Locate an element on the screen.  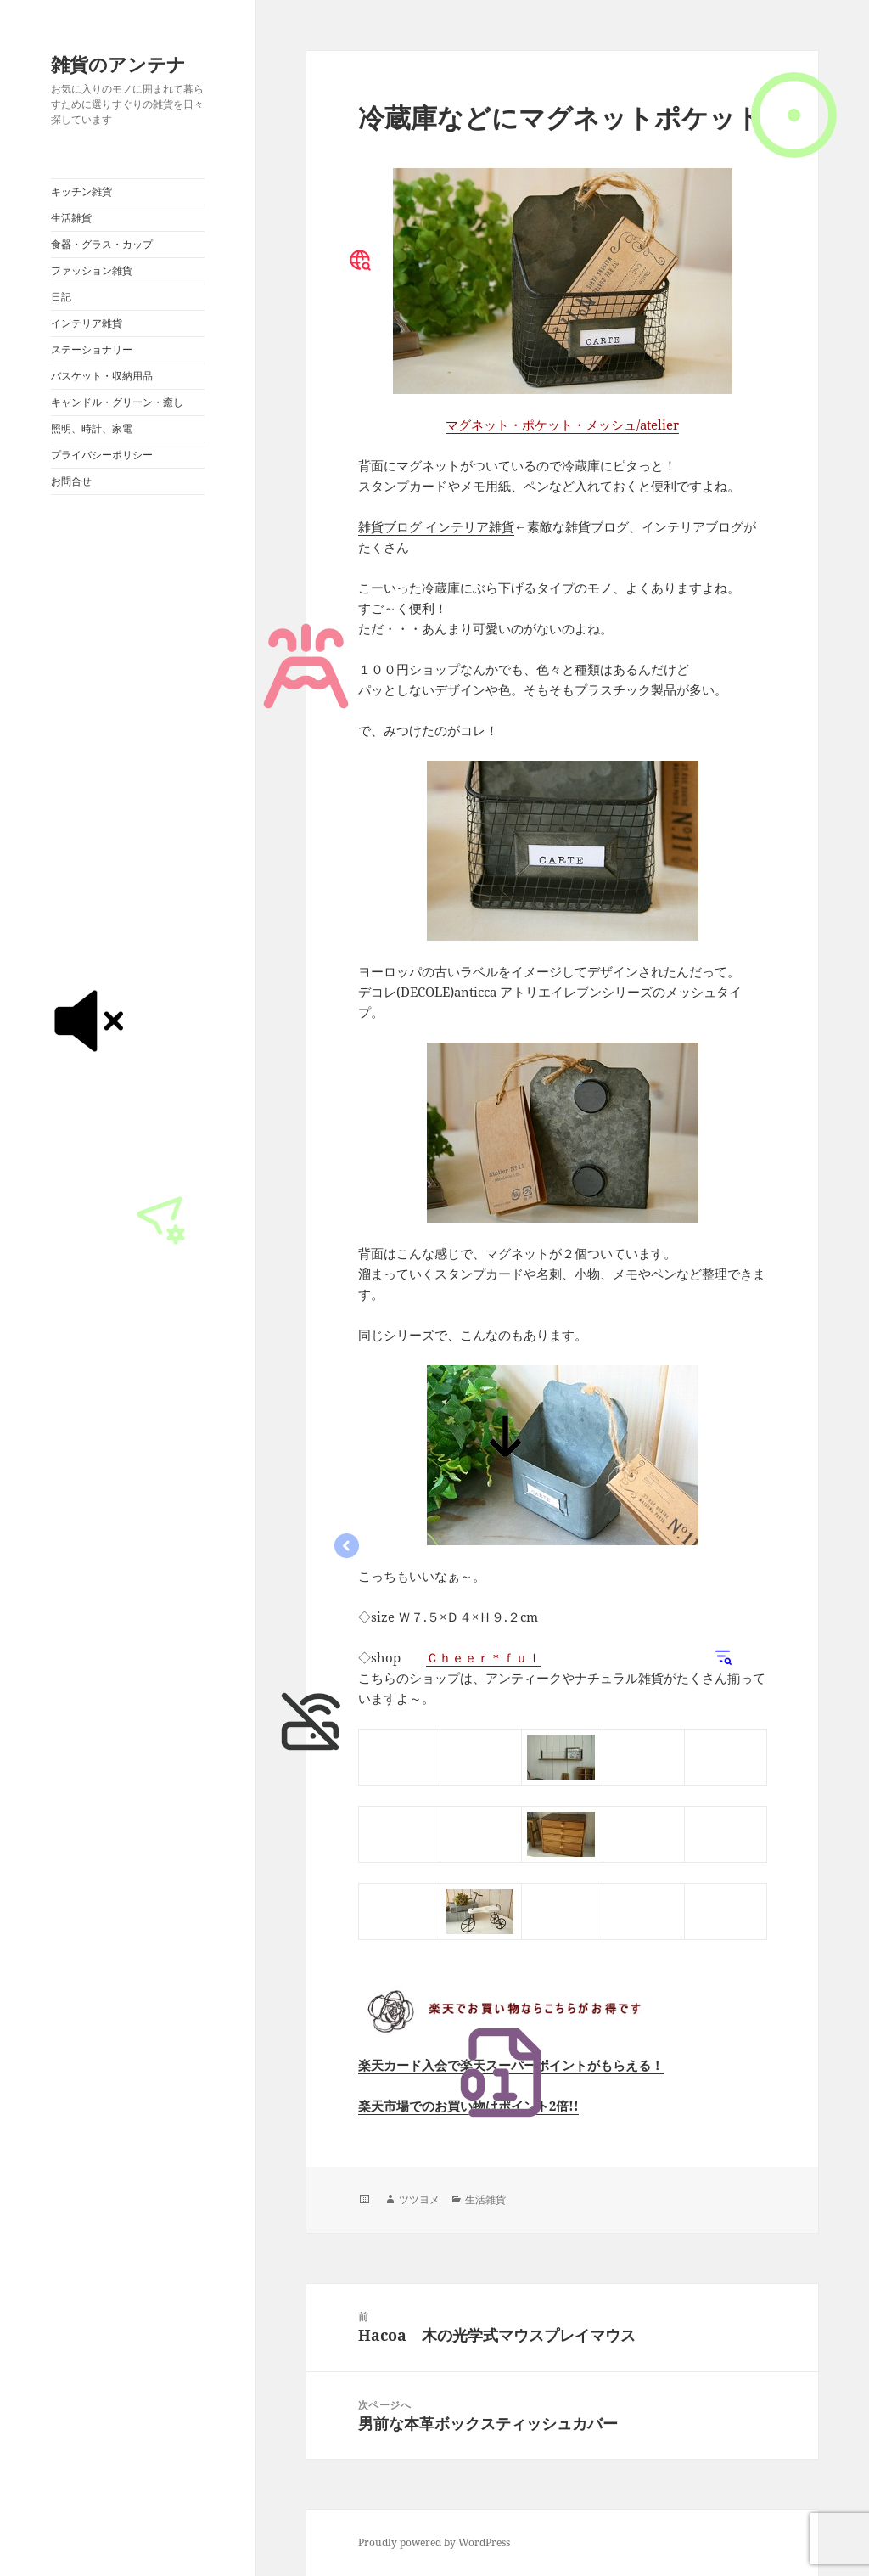
router disconnected or offline is located at coordinates (310, 1721).